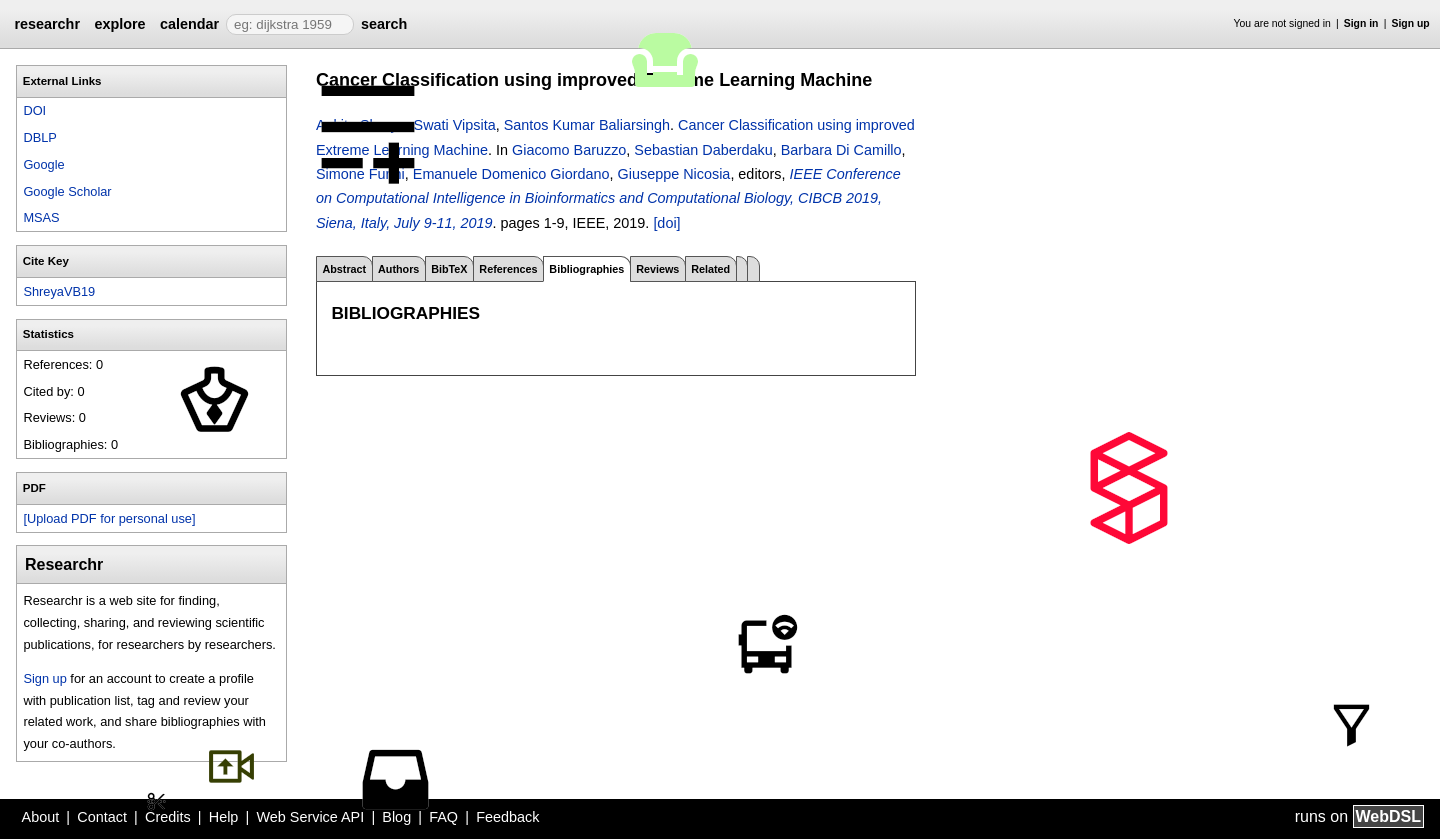  What do you see at coordinates (766, 645) in the screenshot?
I see `indicates bus has wifi available` at bounding box center [766, 645].